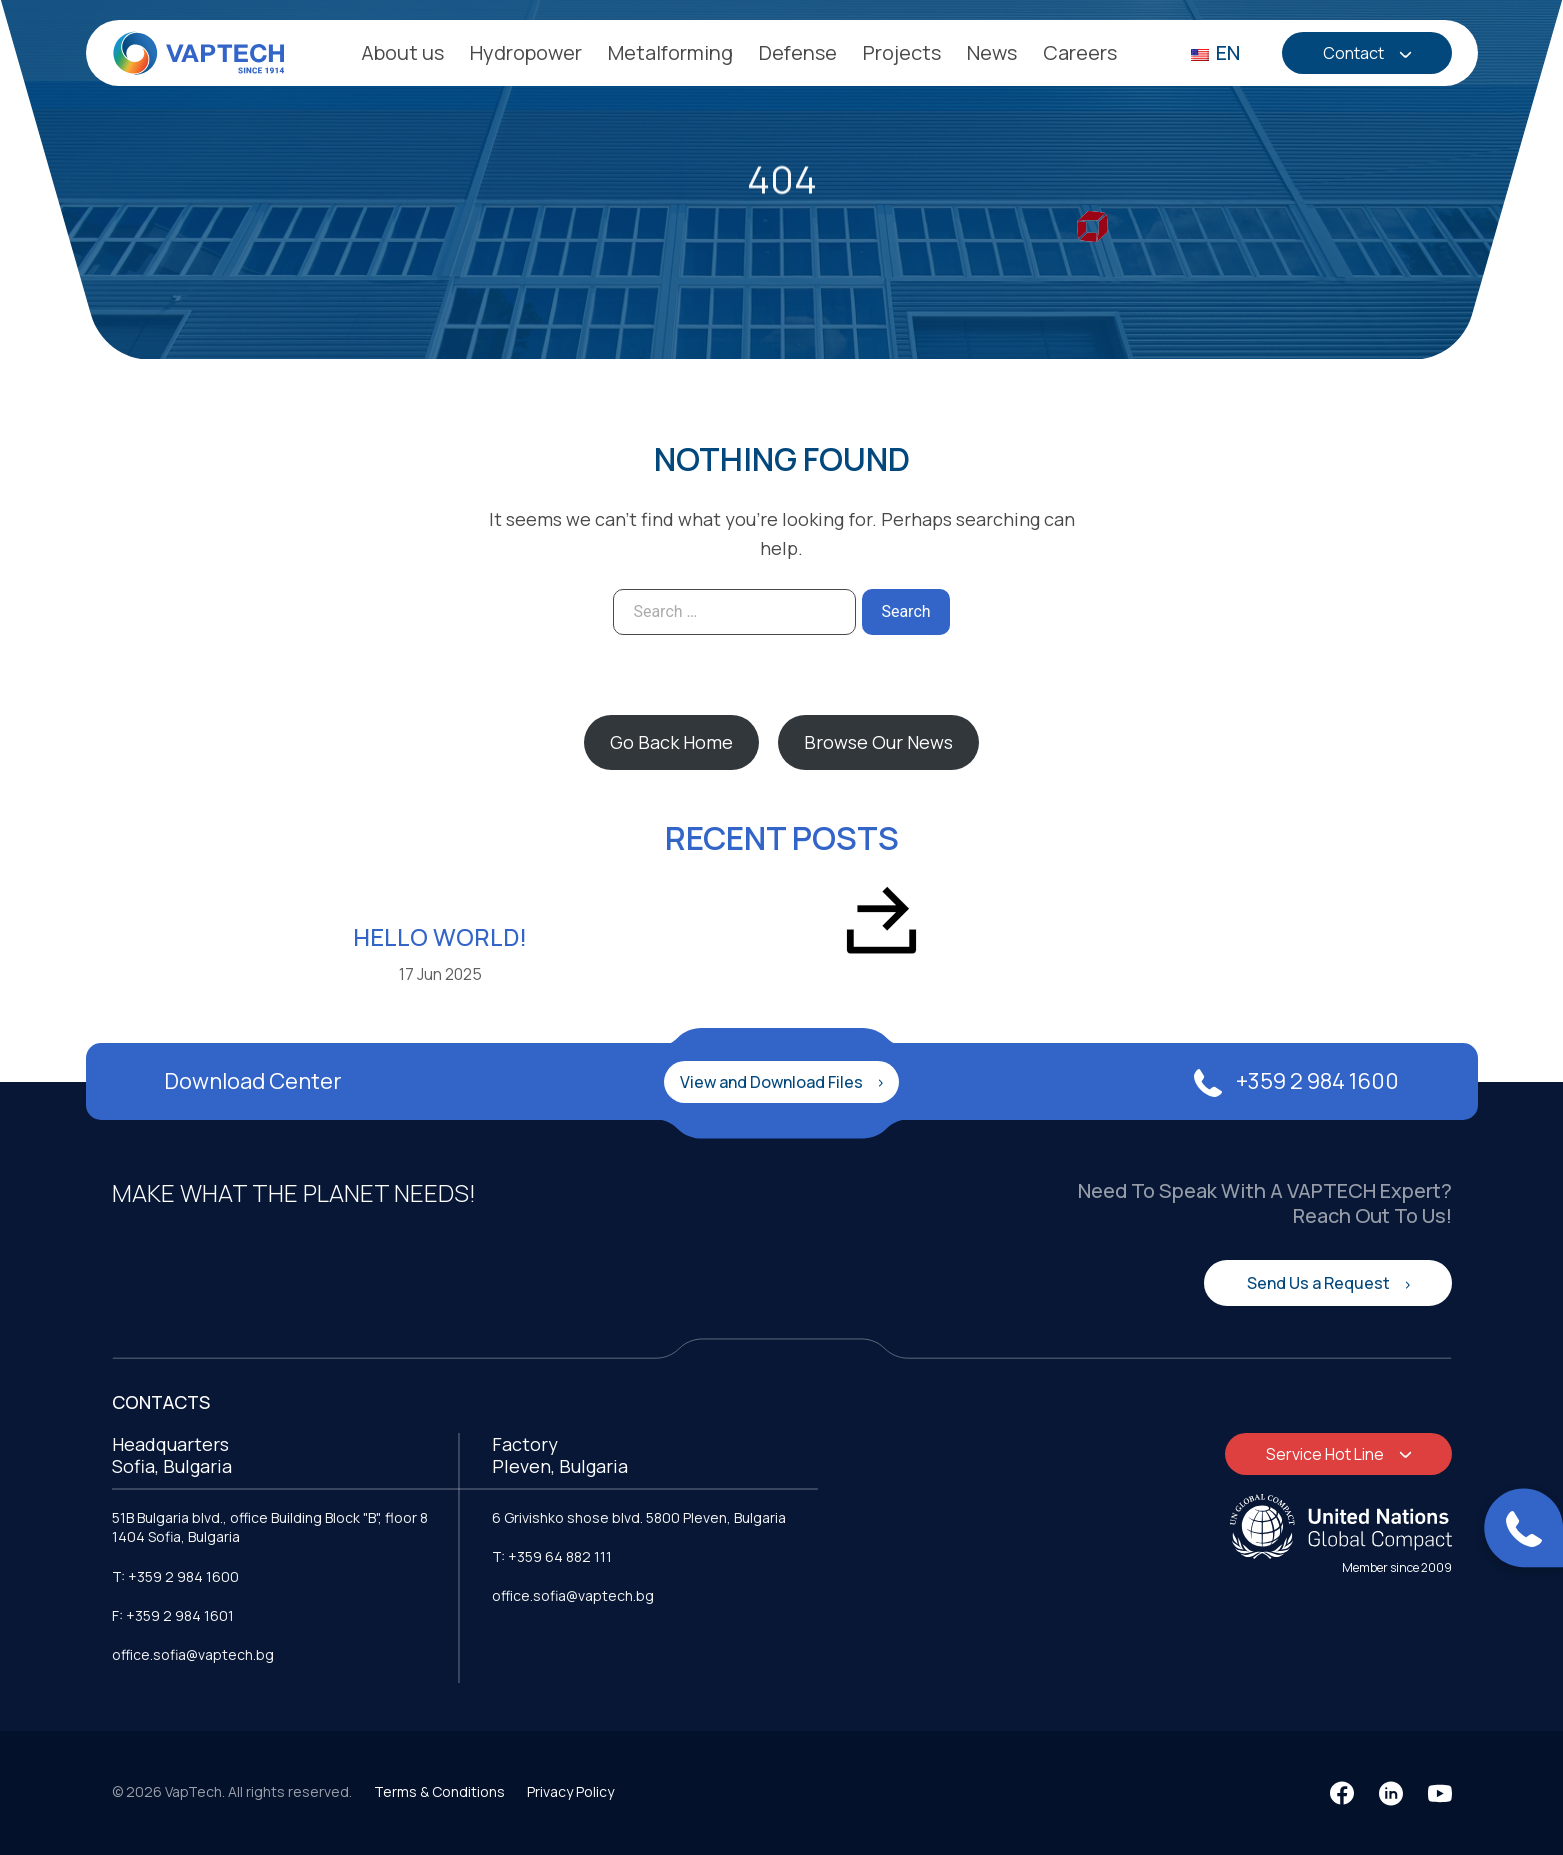 This screenshot has width=1563, height=1855. Describe the element at coordinates (881, 922) in the screenshot. I see `share content to another app or person` at that location.